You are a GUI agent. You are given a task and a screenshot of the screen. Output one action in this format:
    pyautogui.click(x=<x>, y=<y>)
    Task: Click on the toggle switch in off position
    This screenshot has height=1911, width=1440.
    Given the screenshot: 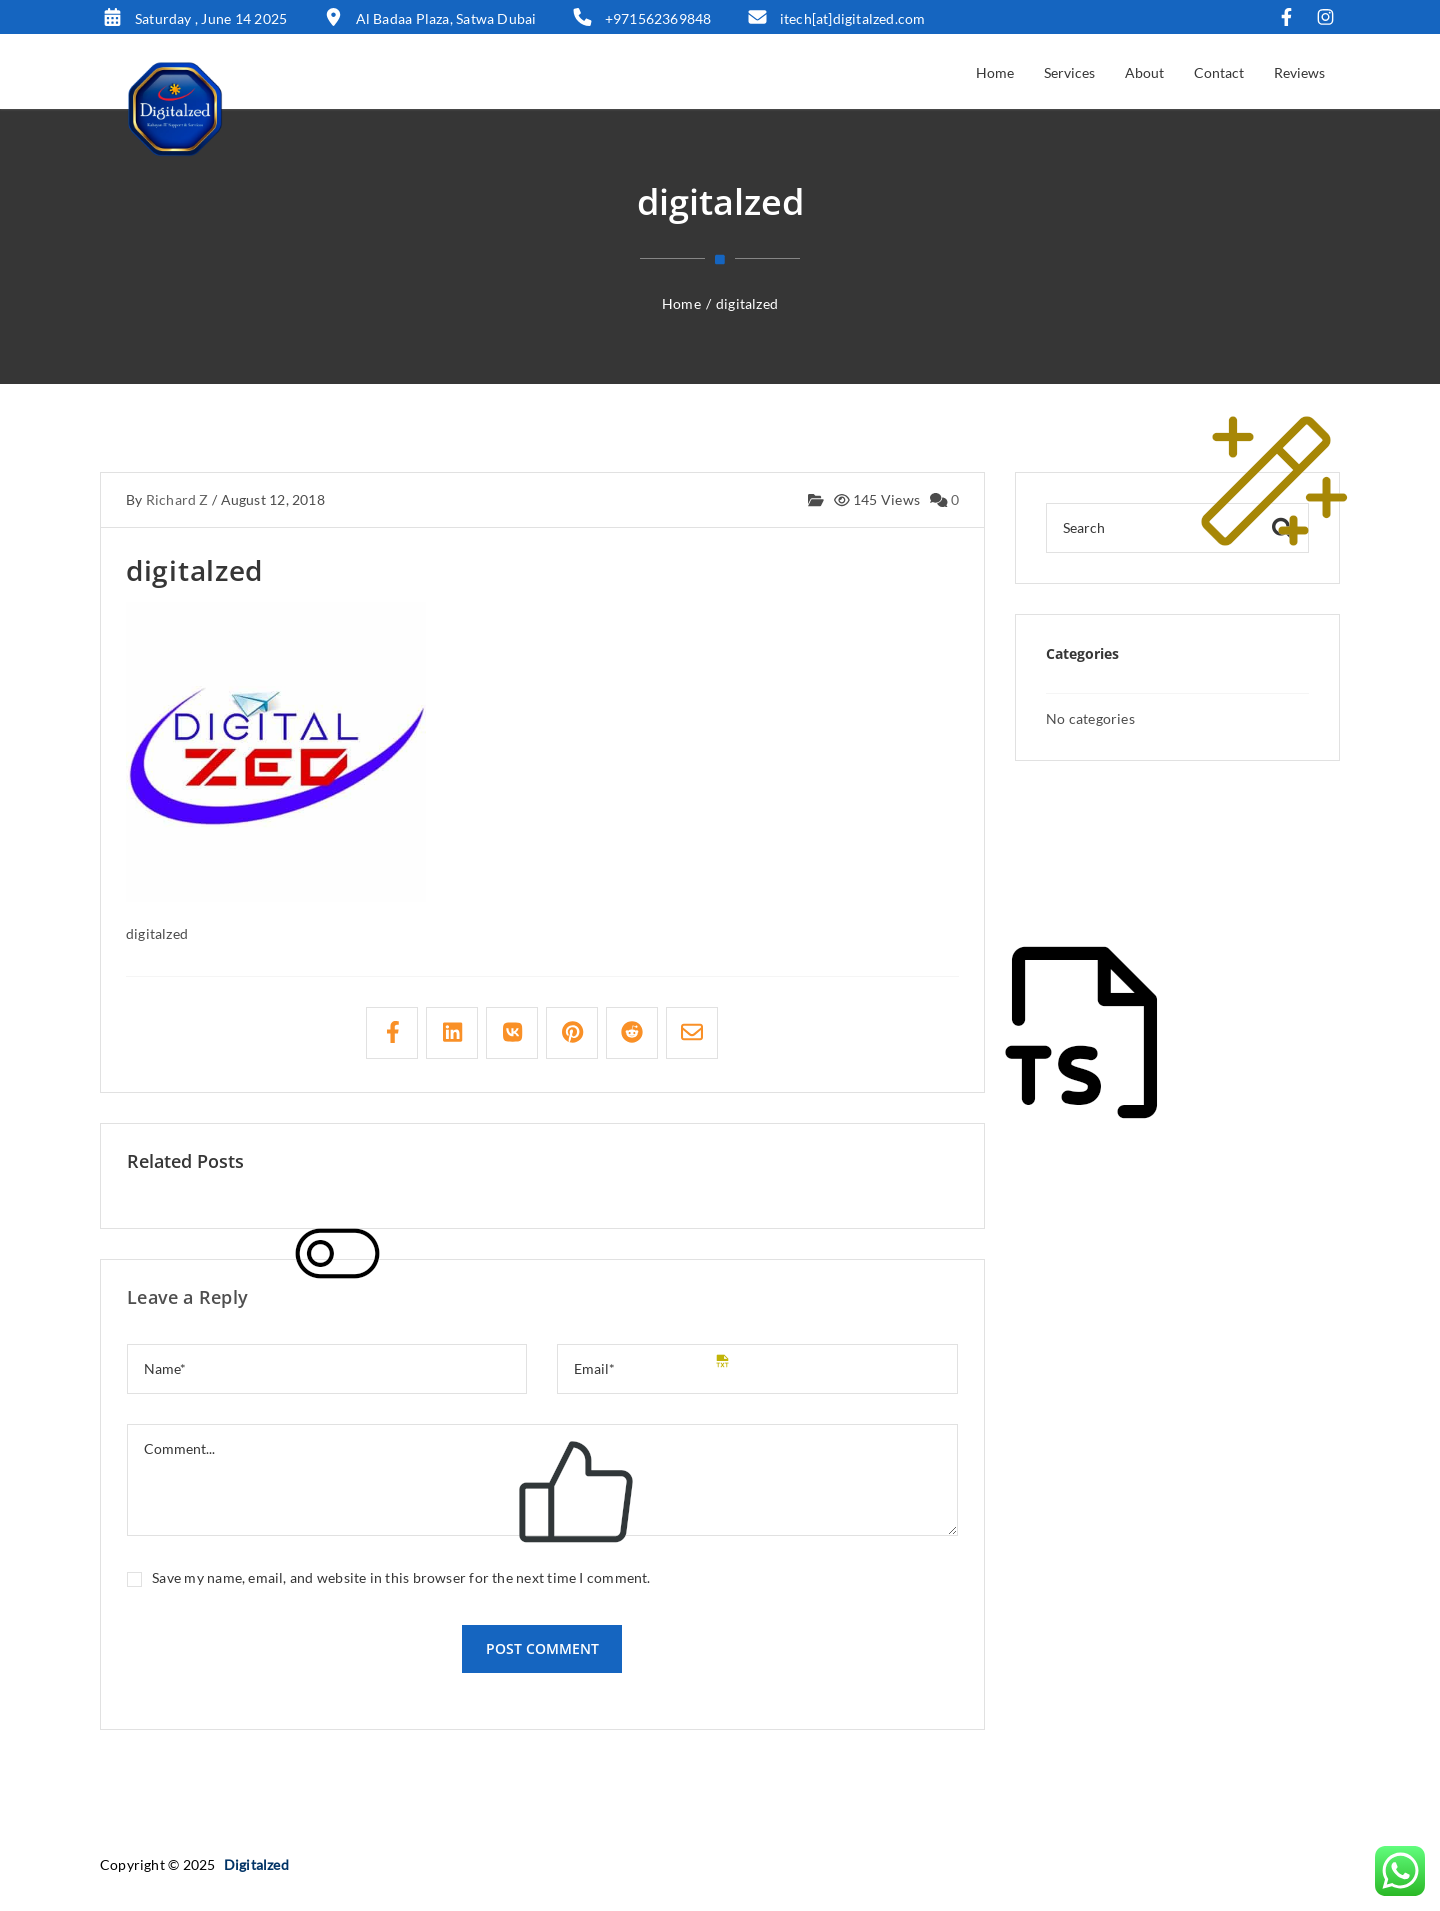 What is the action you would take?
    pyautogui.click(x=337, y=1253)
    